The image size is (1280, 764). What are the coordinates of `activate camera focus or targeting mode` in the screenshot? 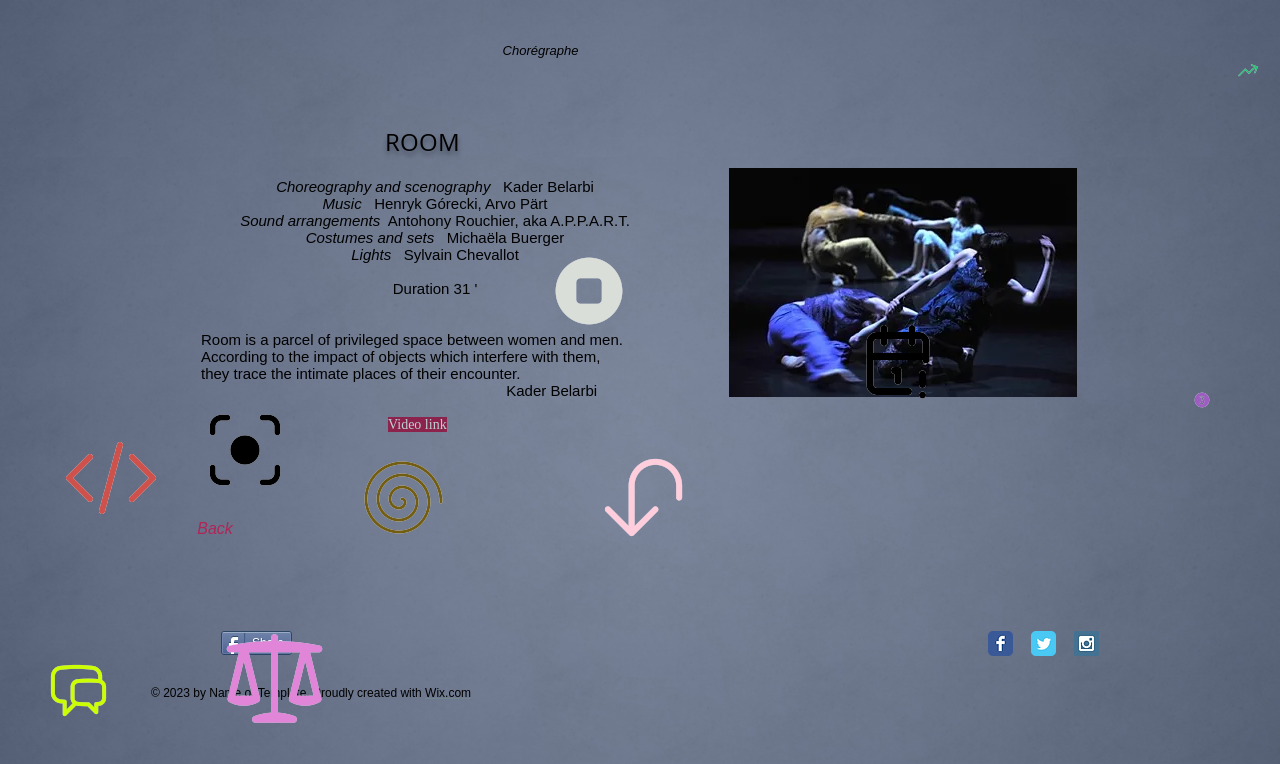 It's located at (245, 450).